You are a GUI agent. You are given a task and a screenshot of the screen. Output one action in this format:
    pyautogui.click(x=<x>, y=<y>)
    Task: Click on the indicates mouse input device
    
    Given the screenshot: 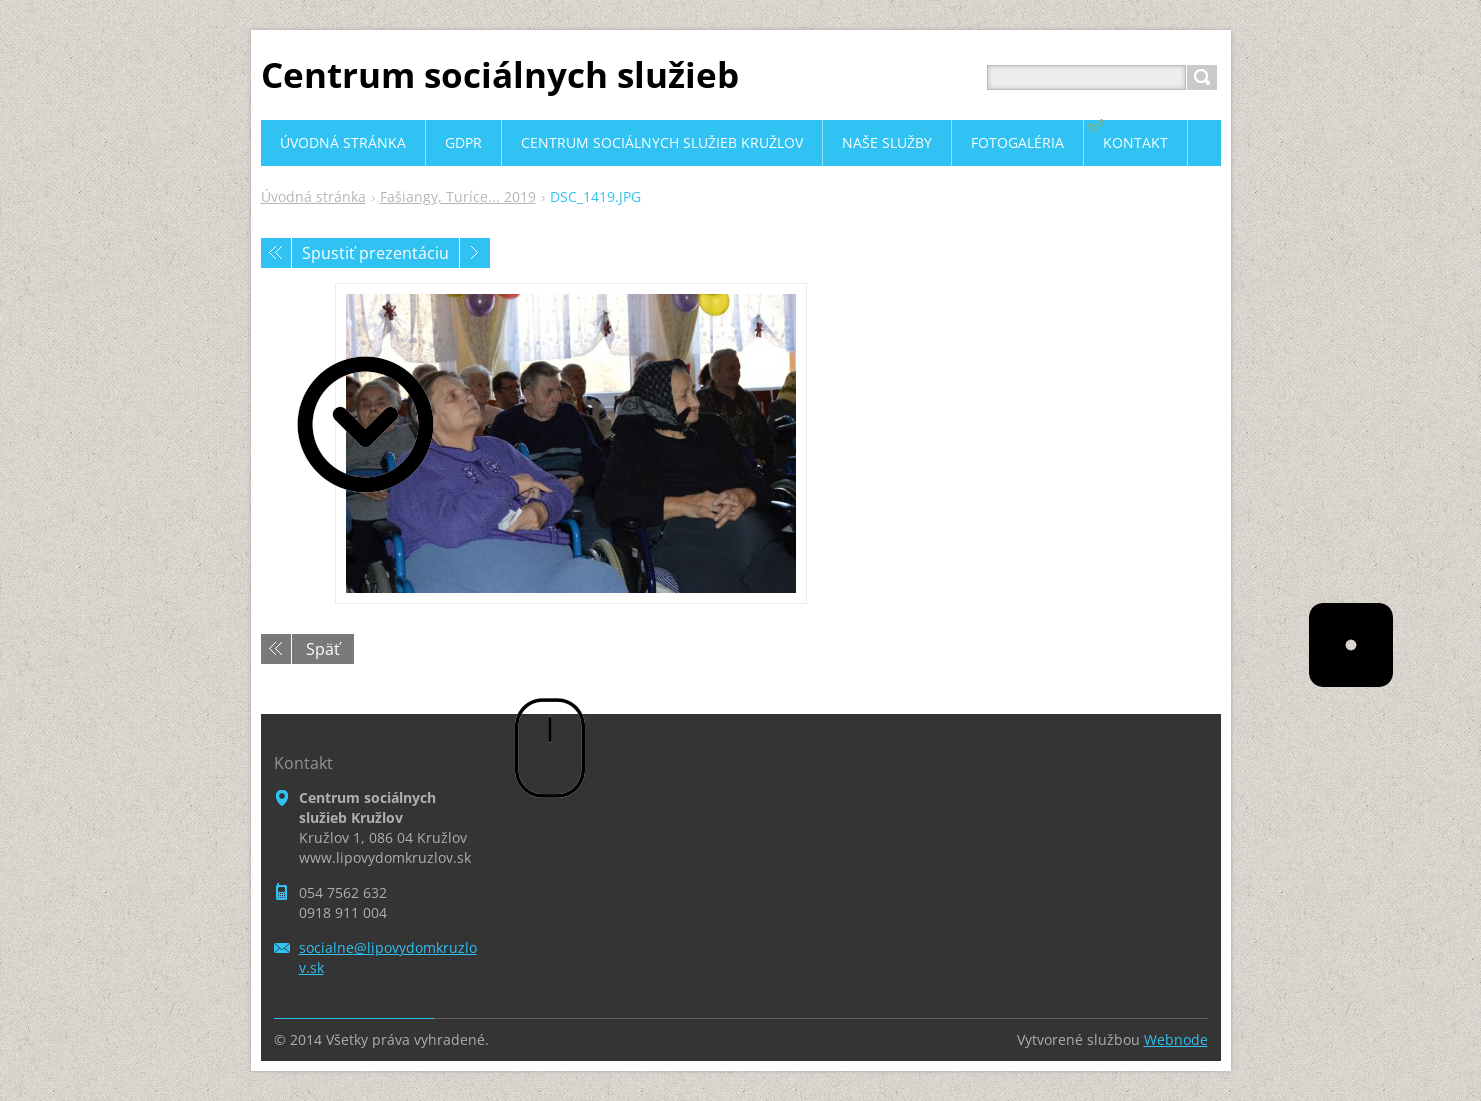 What is the action you would take?
    pyautogui.click(x=550, y=748)
    